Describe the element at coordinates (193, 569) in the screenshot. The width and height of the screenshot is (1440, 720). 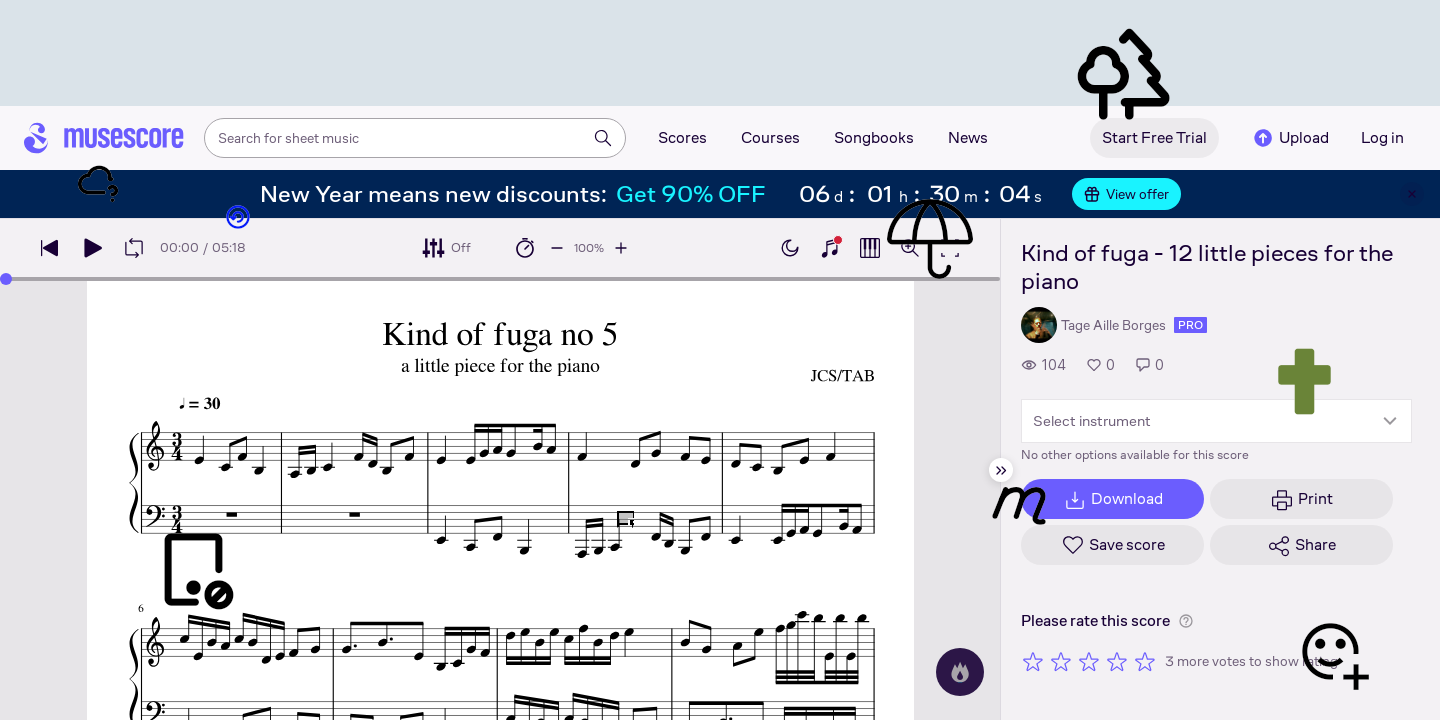
I see `cancel tablet connection or pairing` at that location.